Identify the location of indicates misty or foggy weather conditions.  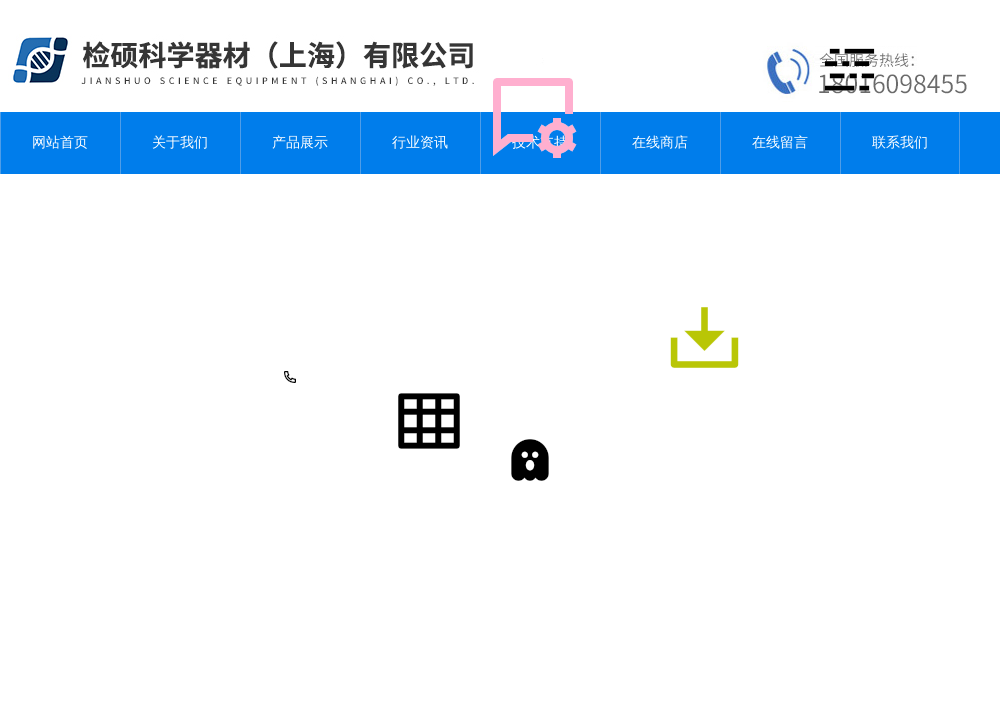
(849, 68).